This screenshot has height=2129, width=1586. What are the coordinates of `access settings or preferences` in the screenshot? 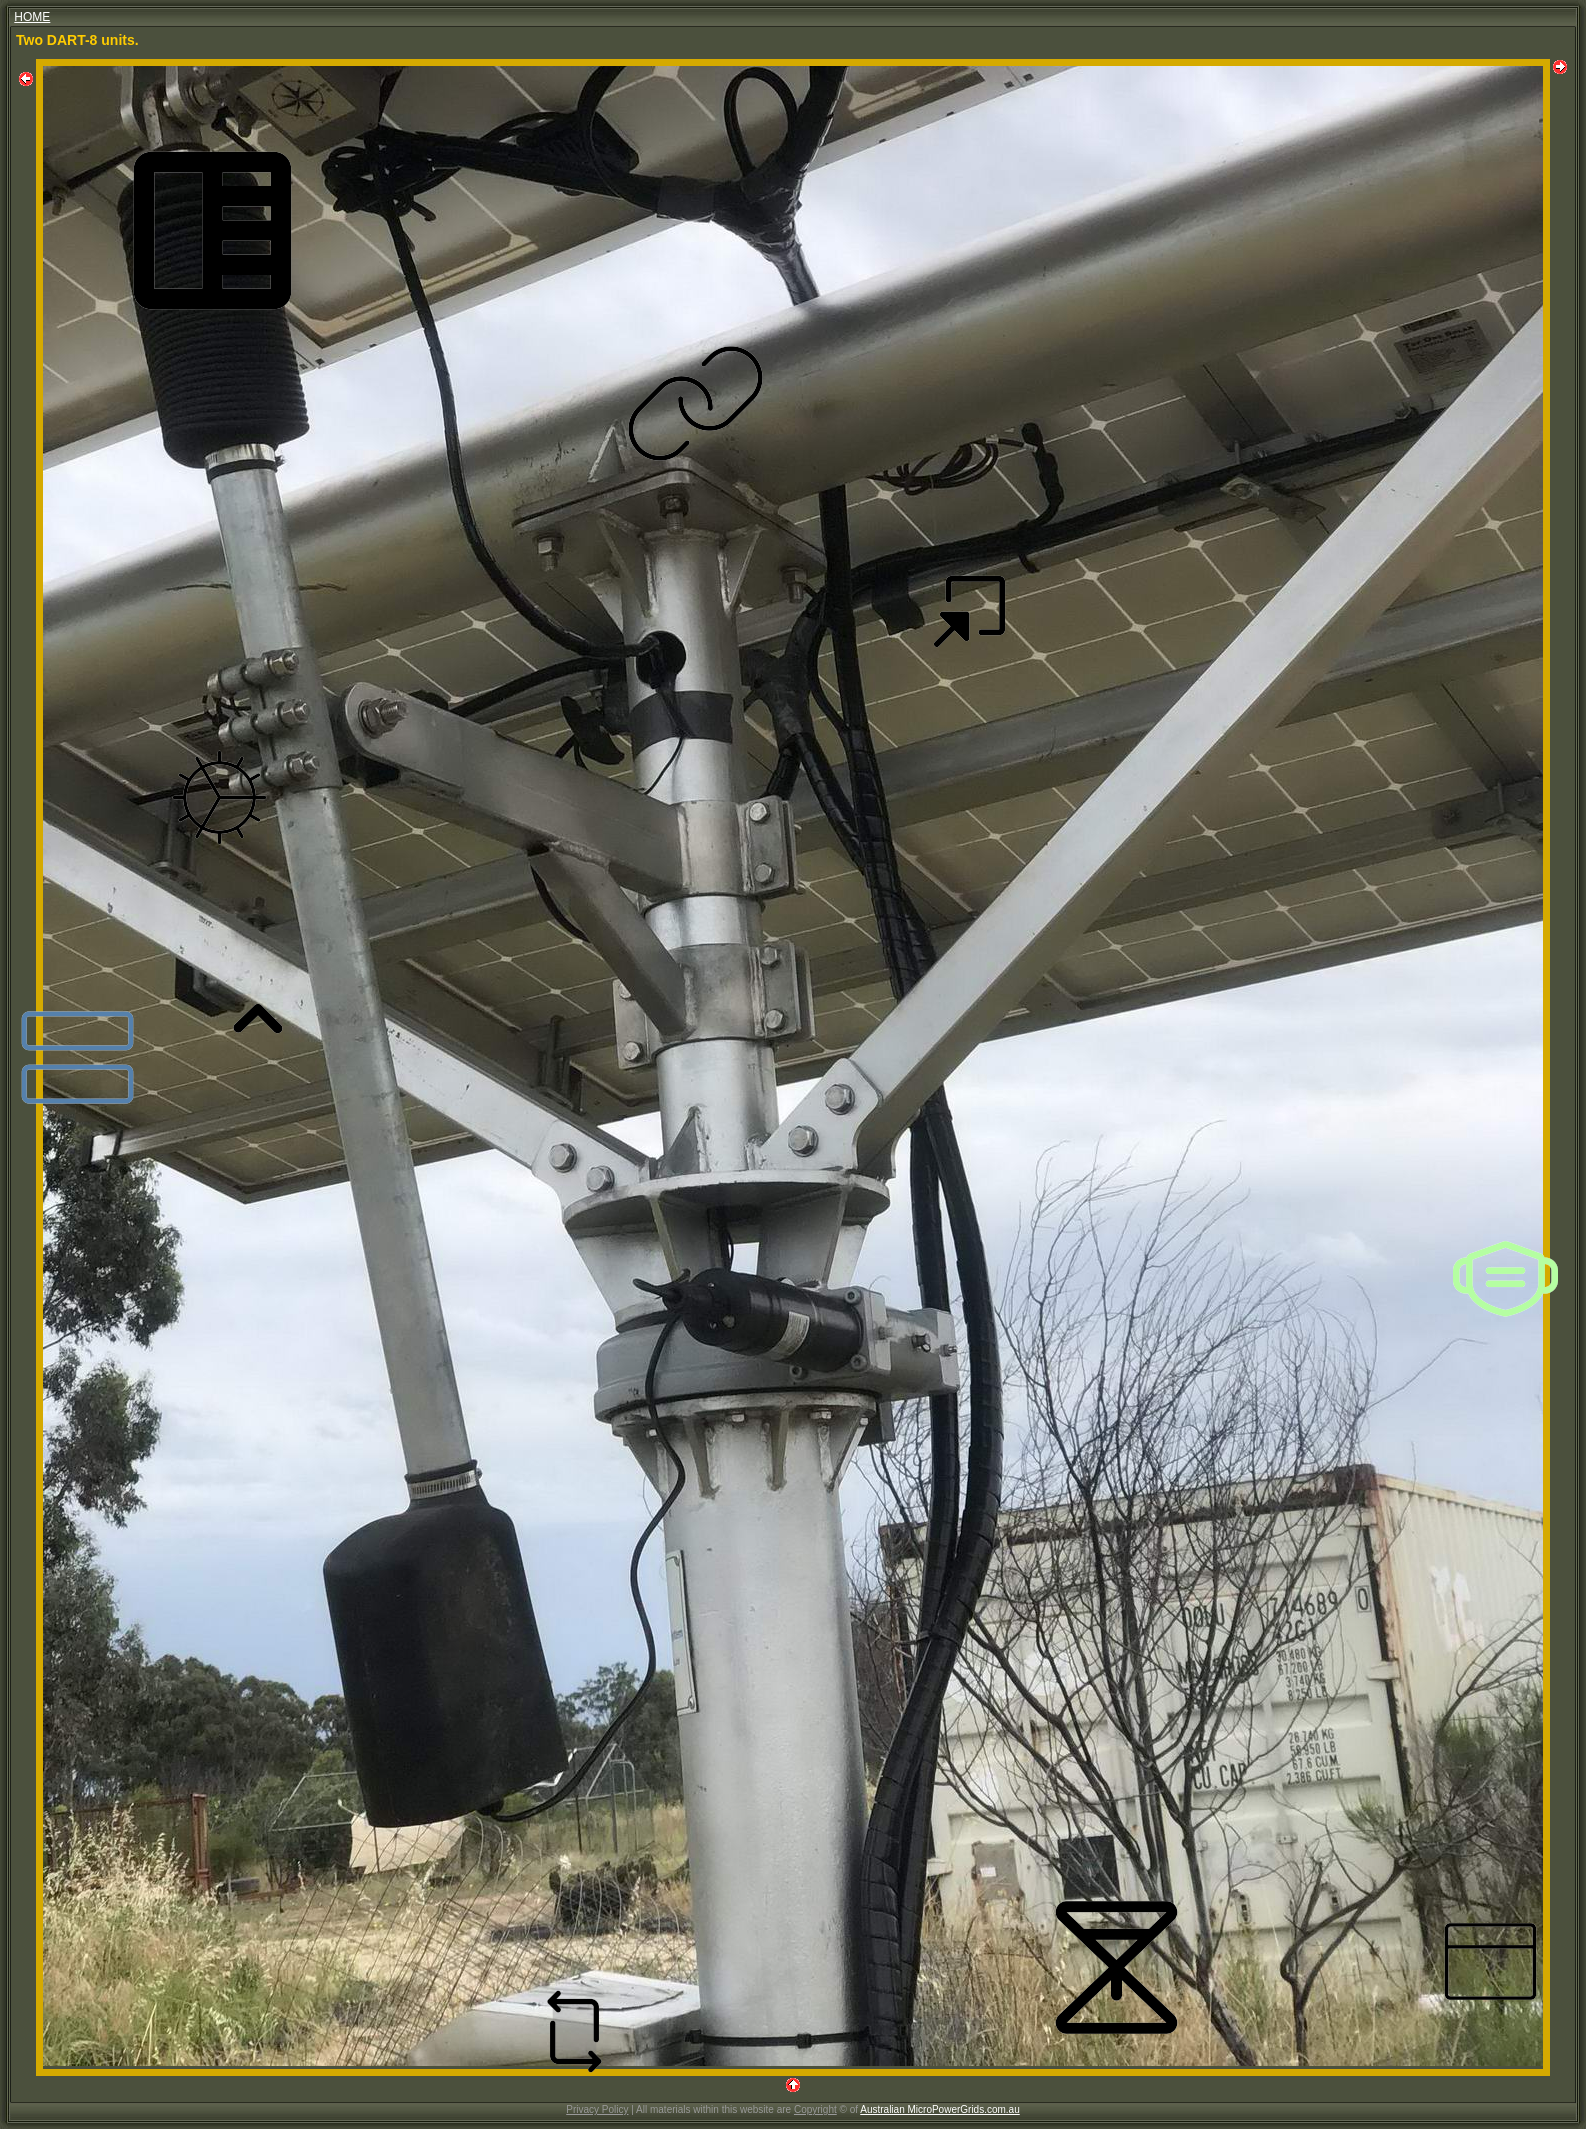 It's located at (219, 797).